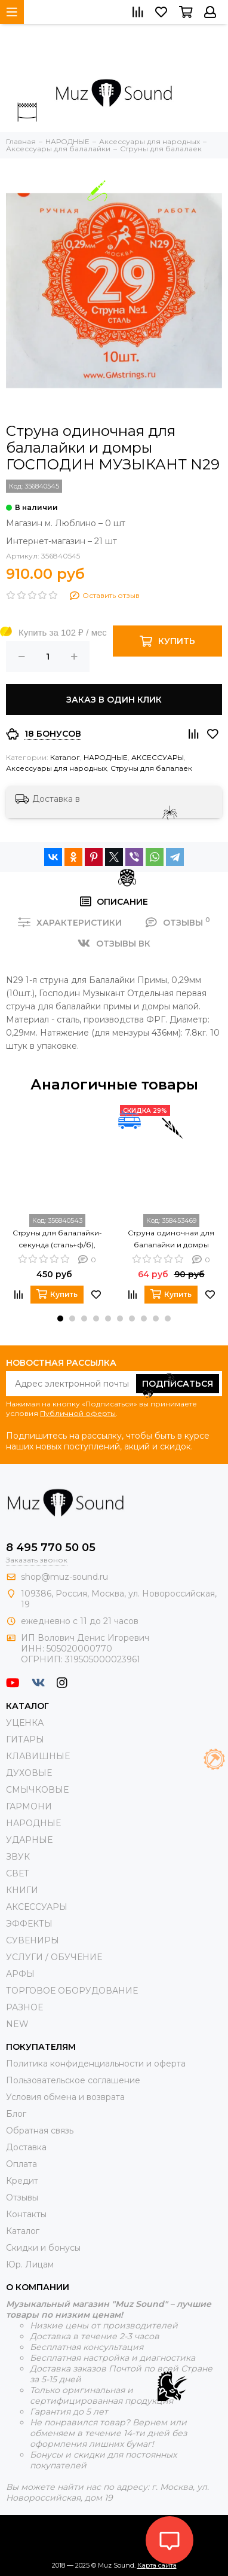 The width and height of the screenshot is (228, 2576). What do you see at coordinates (127, 878) in the screenshot?
I see `access tribal or cultural game content` at bounding box center [127, 878].